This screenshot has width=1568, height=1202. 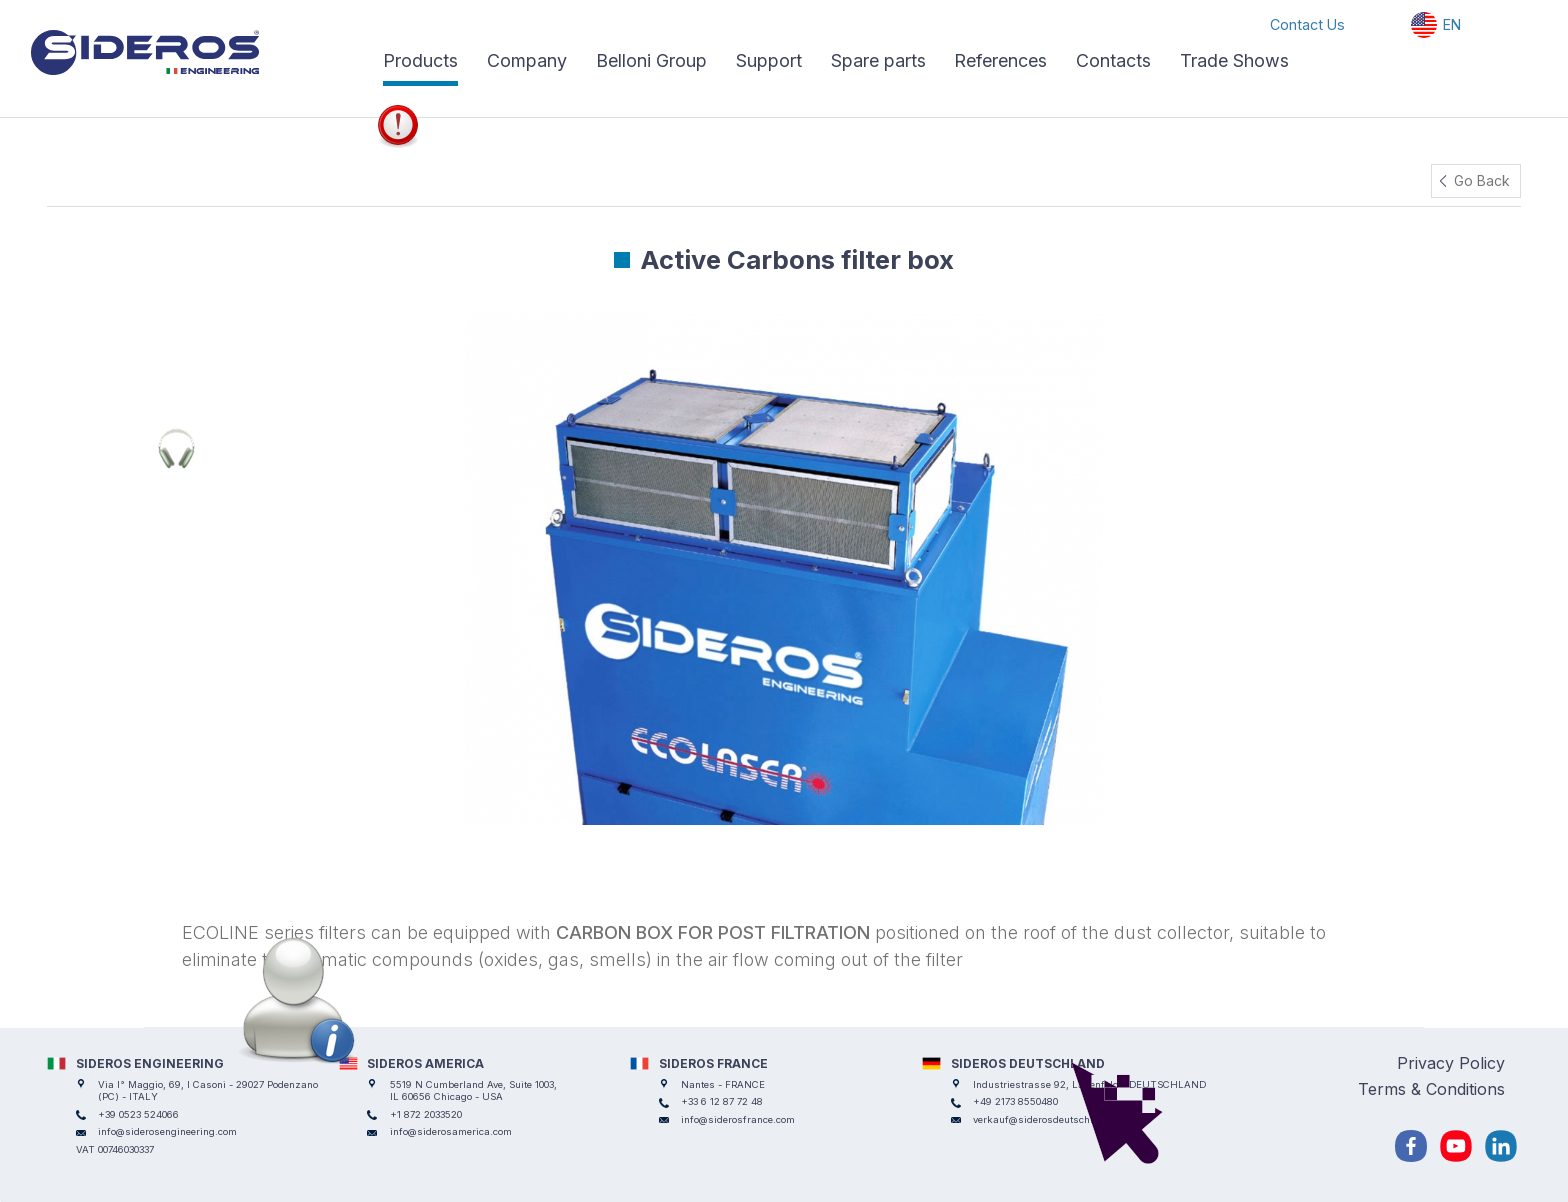 I want to click on indicates important or critical information, so click(x=398, y=125).